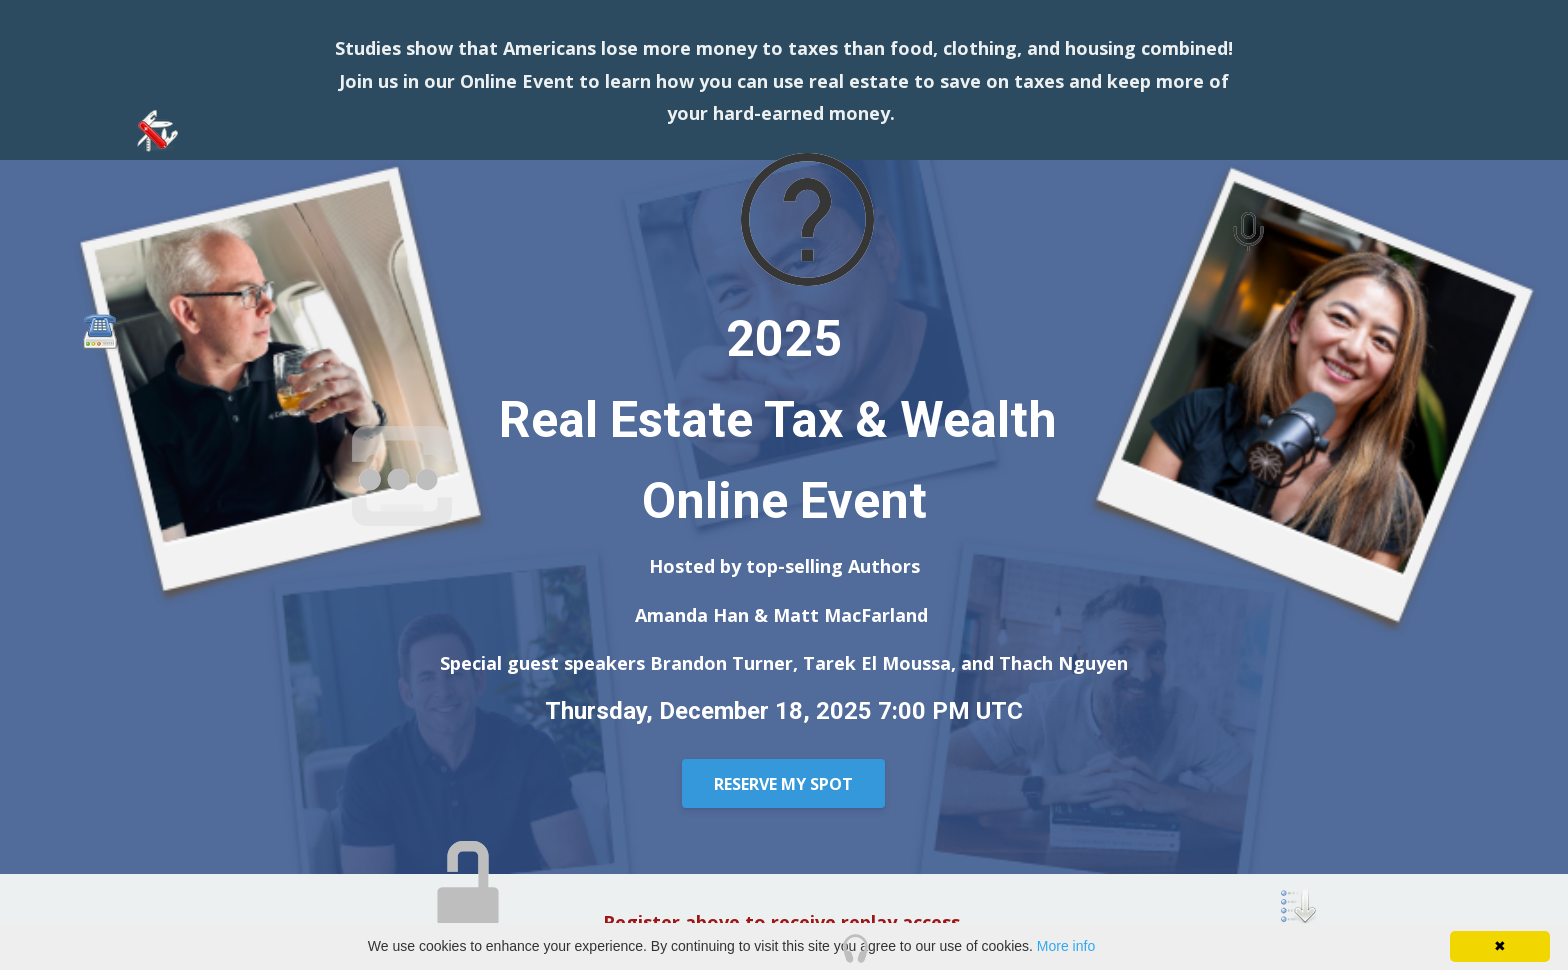  I want to click on sort items in ascending order, so click(1300, 907).